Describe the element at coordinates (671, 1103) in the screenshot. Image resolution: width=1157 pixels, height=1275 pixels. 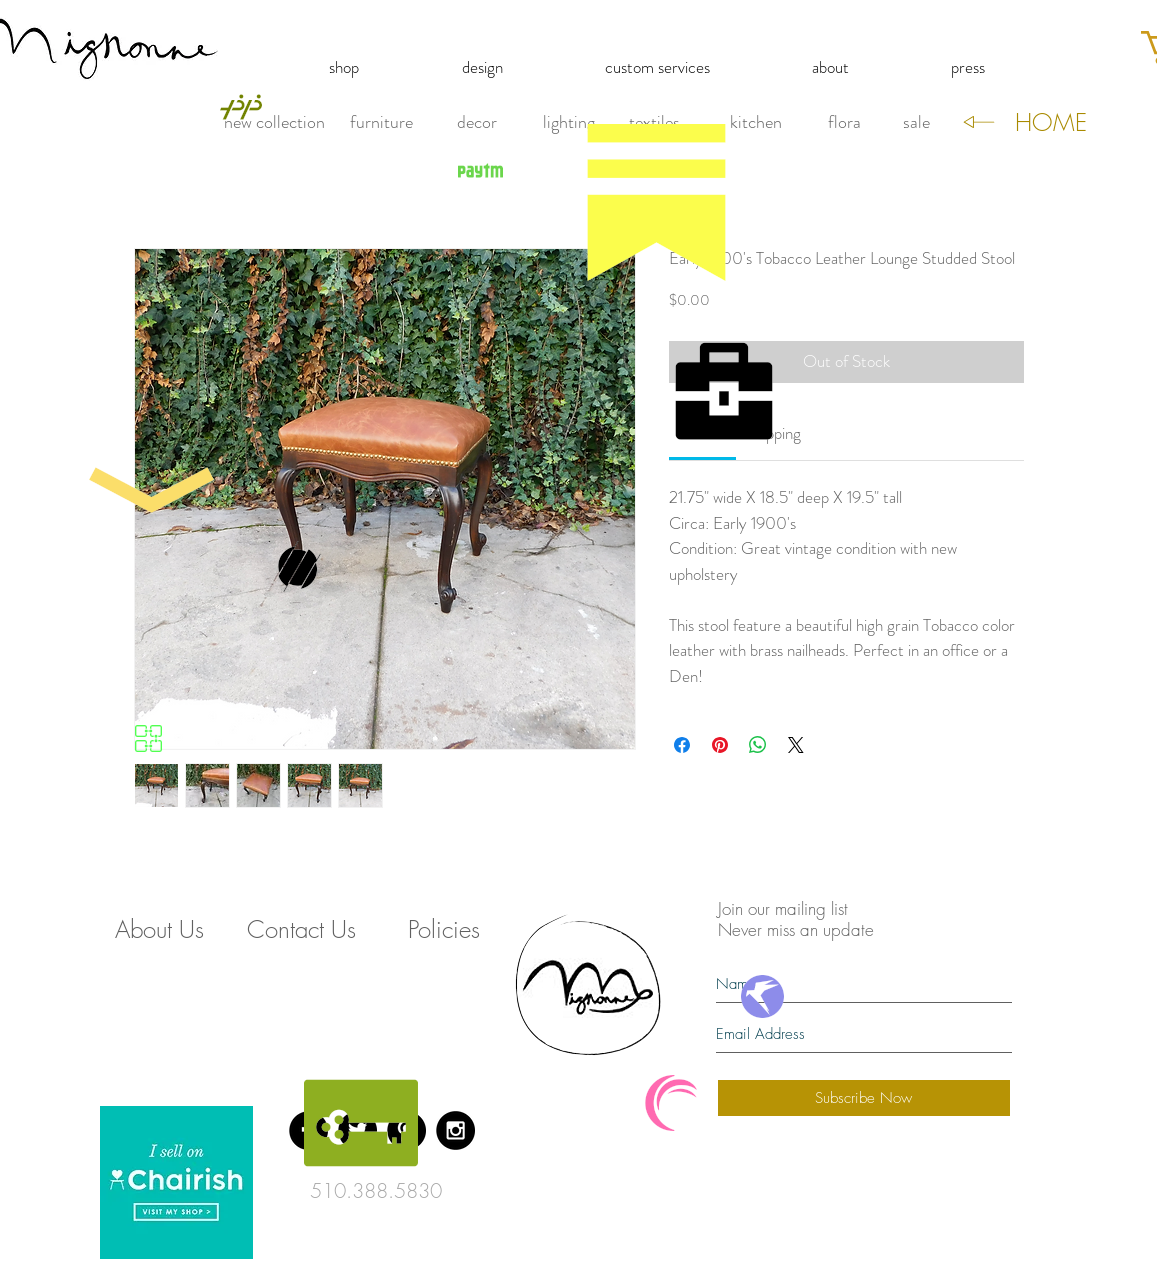
I see `akamai technologies company logo` at that location.